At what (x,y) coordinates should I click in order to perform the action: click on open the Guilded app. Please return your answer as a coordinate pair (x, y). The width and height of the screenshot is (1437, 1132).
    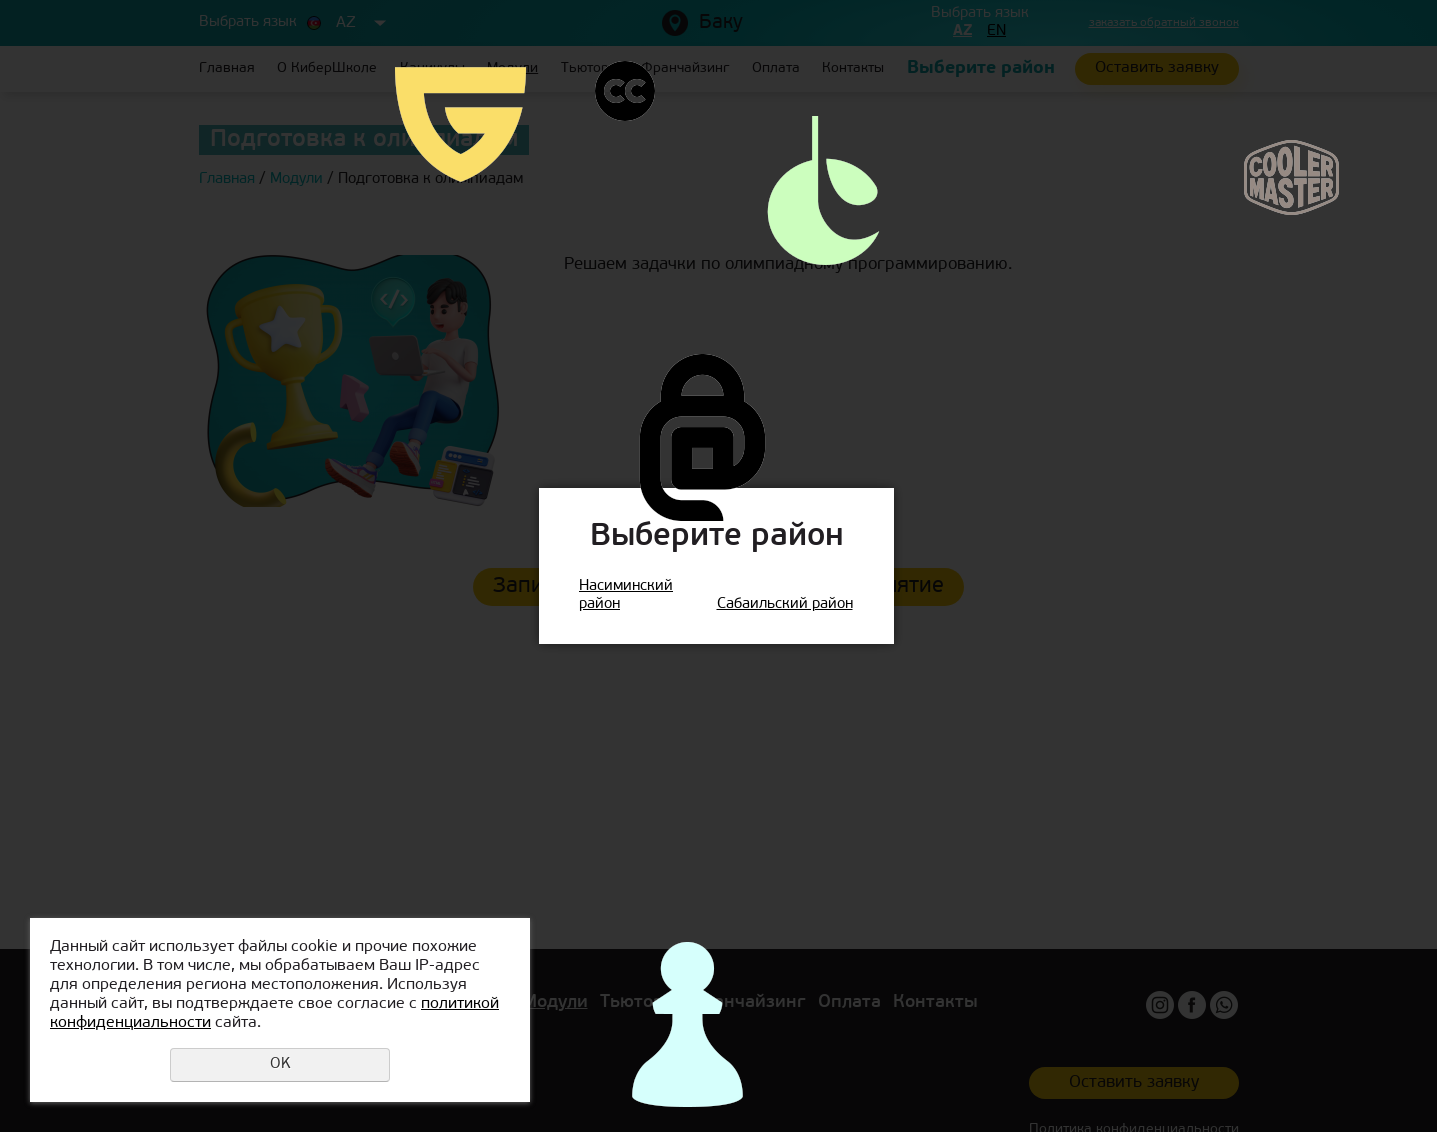
    Looking at the image, I should click on (460, 124).